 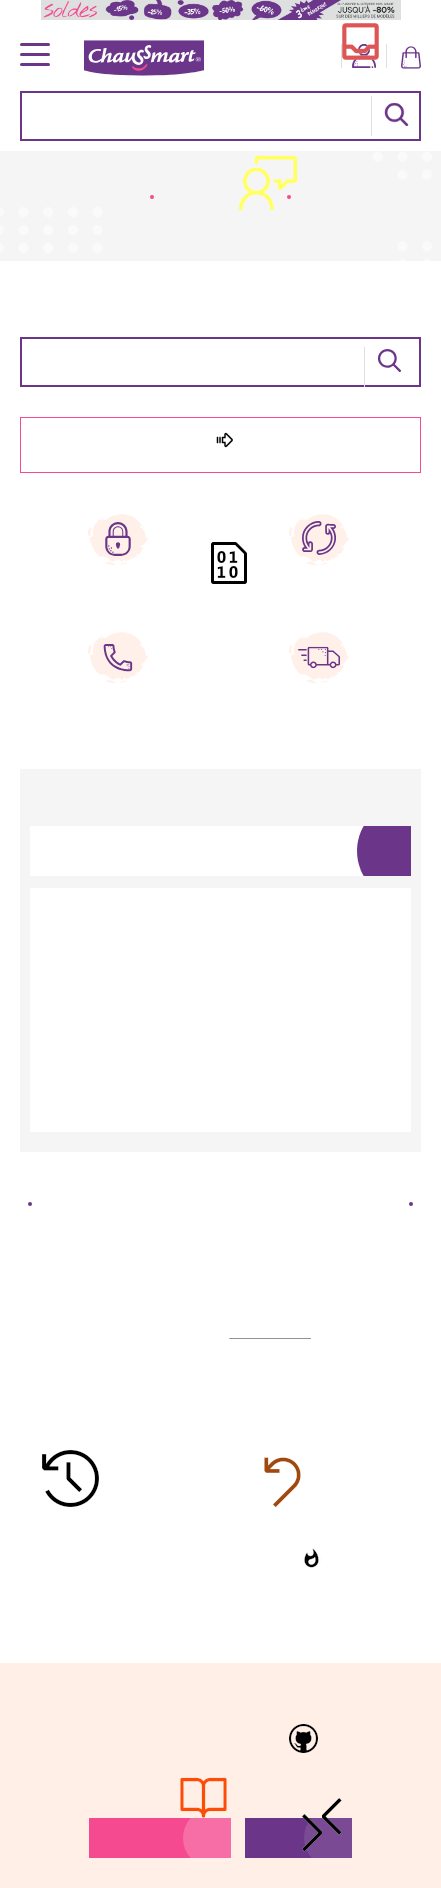 I want to click on view recent activity or history, so click(x=70, y=1478).